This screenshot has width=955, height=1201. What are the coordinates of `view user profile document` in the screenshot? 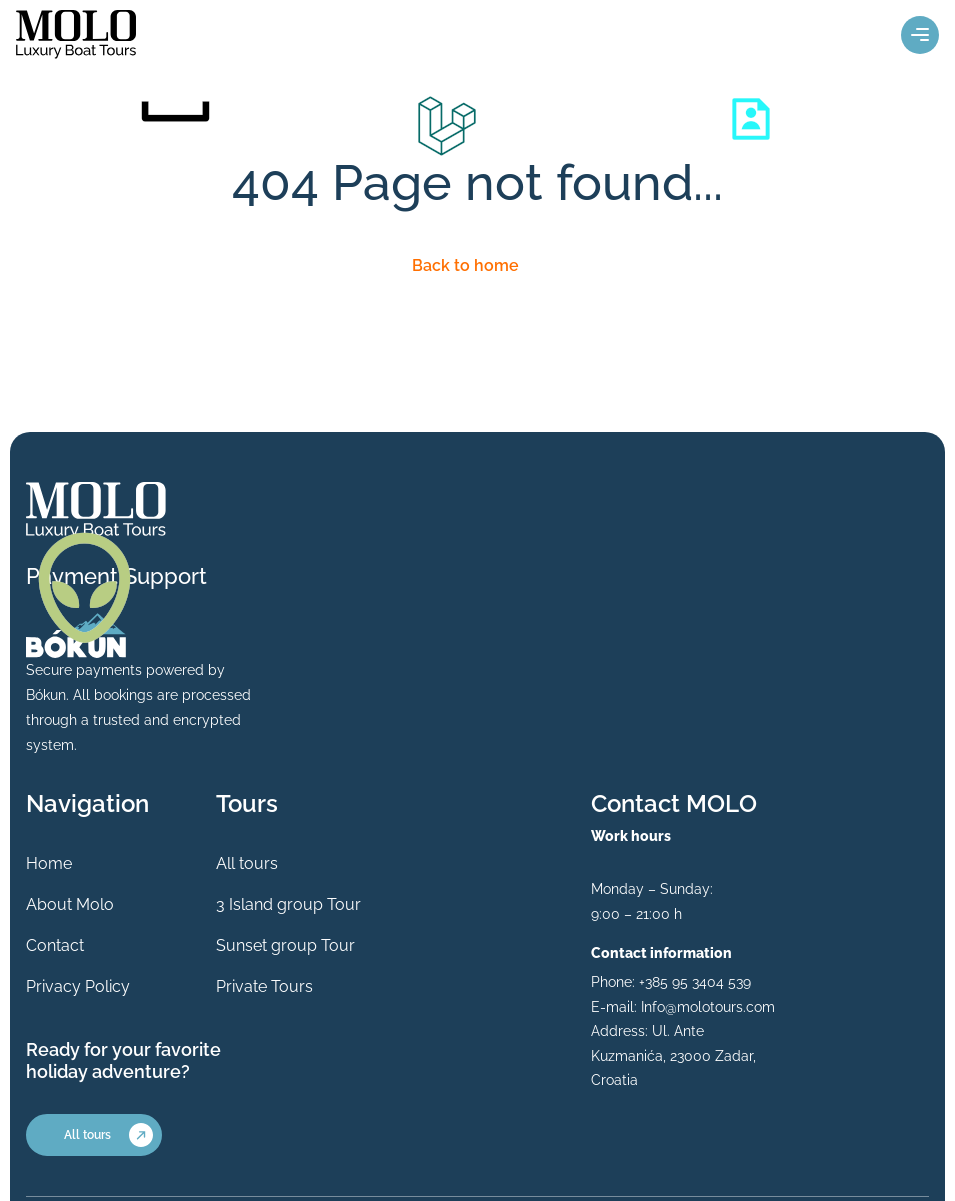 It's located at (751, 119).